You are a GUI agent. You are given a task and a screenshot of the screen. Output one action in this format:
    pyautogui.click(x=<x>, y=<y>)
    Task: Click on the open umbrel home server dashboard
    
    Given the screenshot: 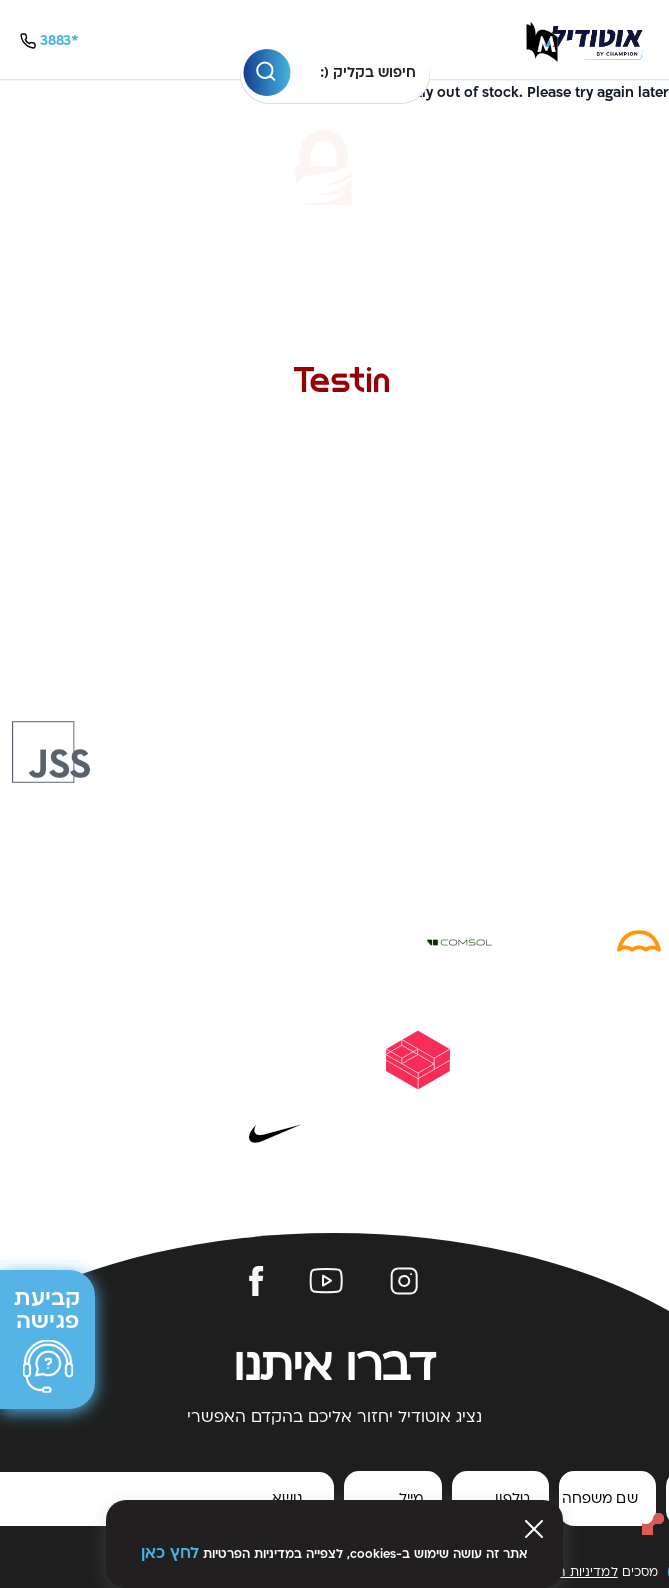 What is the action you would take?
    pyautogui.click(x=639, y=941)
    